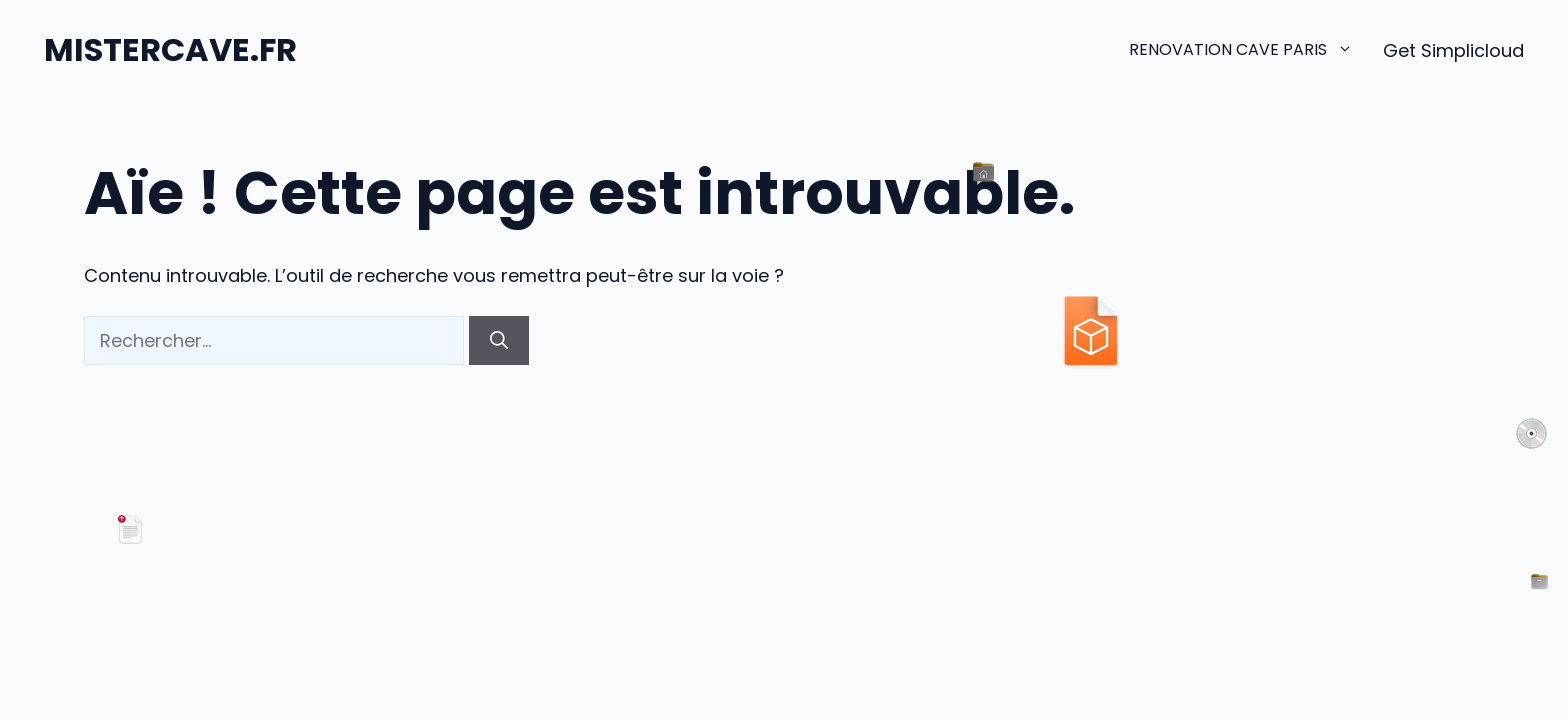 The image size is (1568, 720). What do you see at coordinates (1539, 581) in the screenshot?
I see `open the file manager application` at bounding box center [1539, 581].